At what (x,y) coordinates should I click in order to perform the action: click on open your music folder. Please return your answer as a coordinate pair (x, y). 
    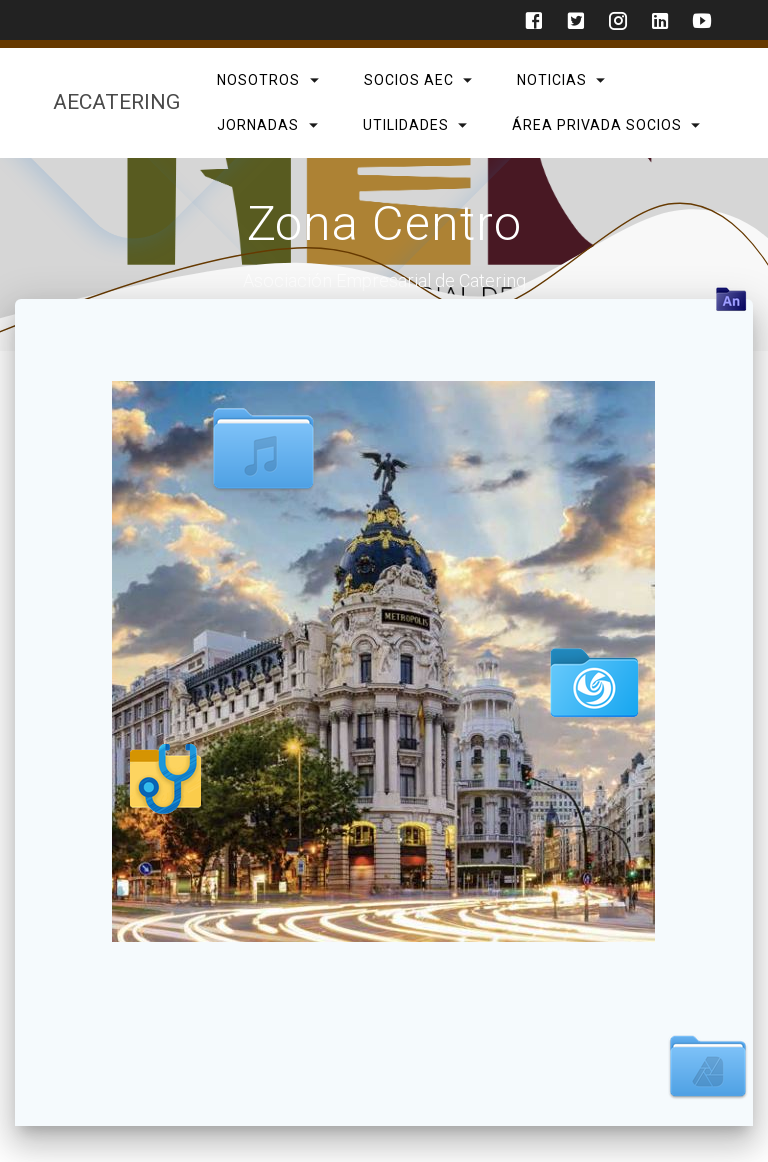
    Looking at the image, I should click on (263, 448).